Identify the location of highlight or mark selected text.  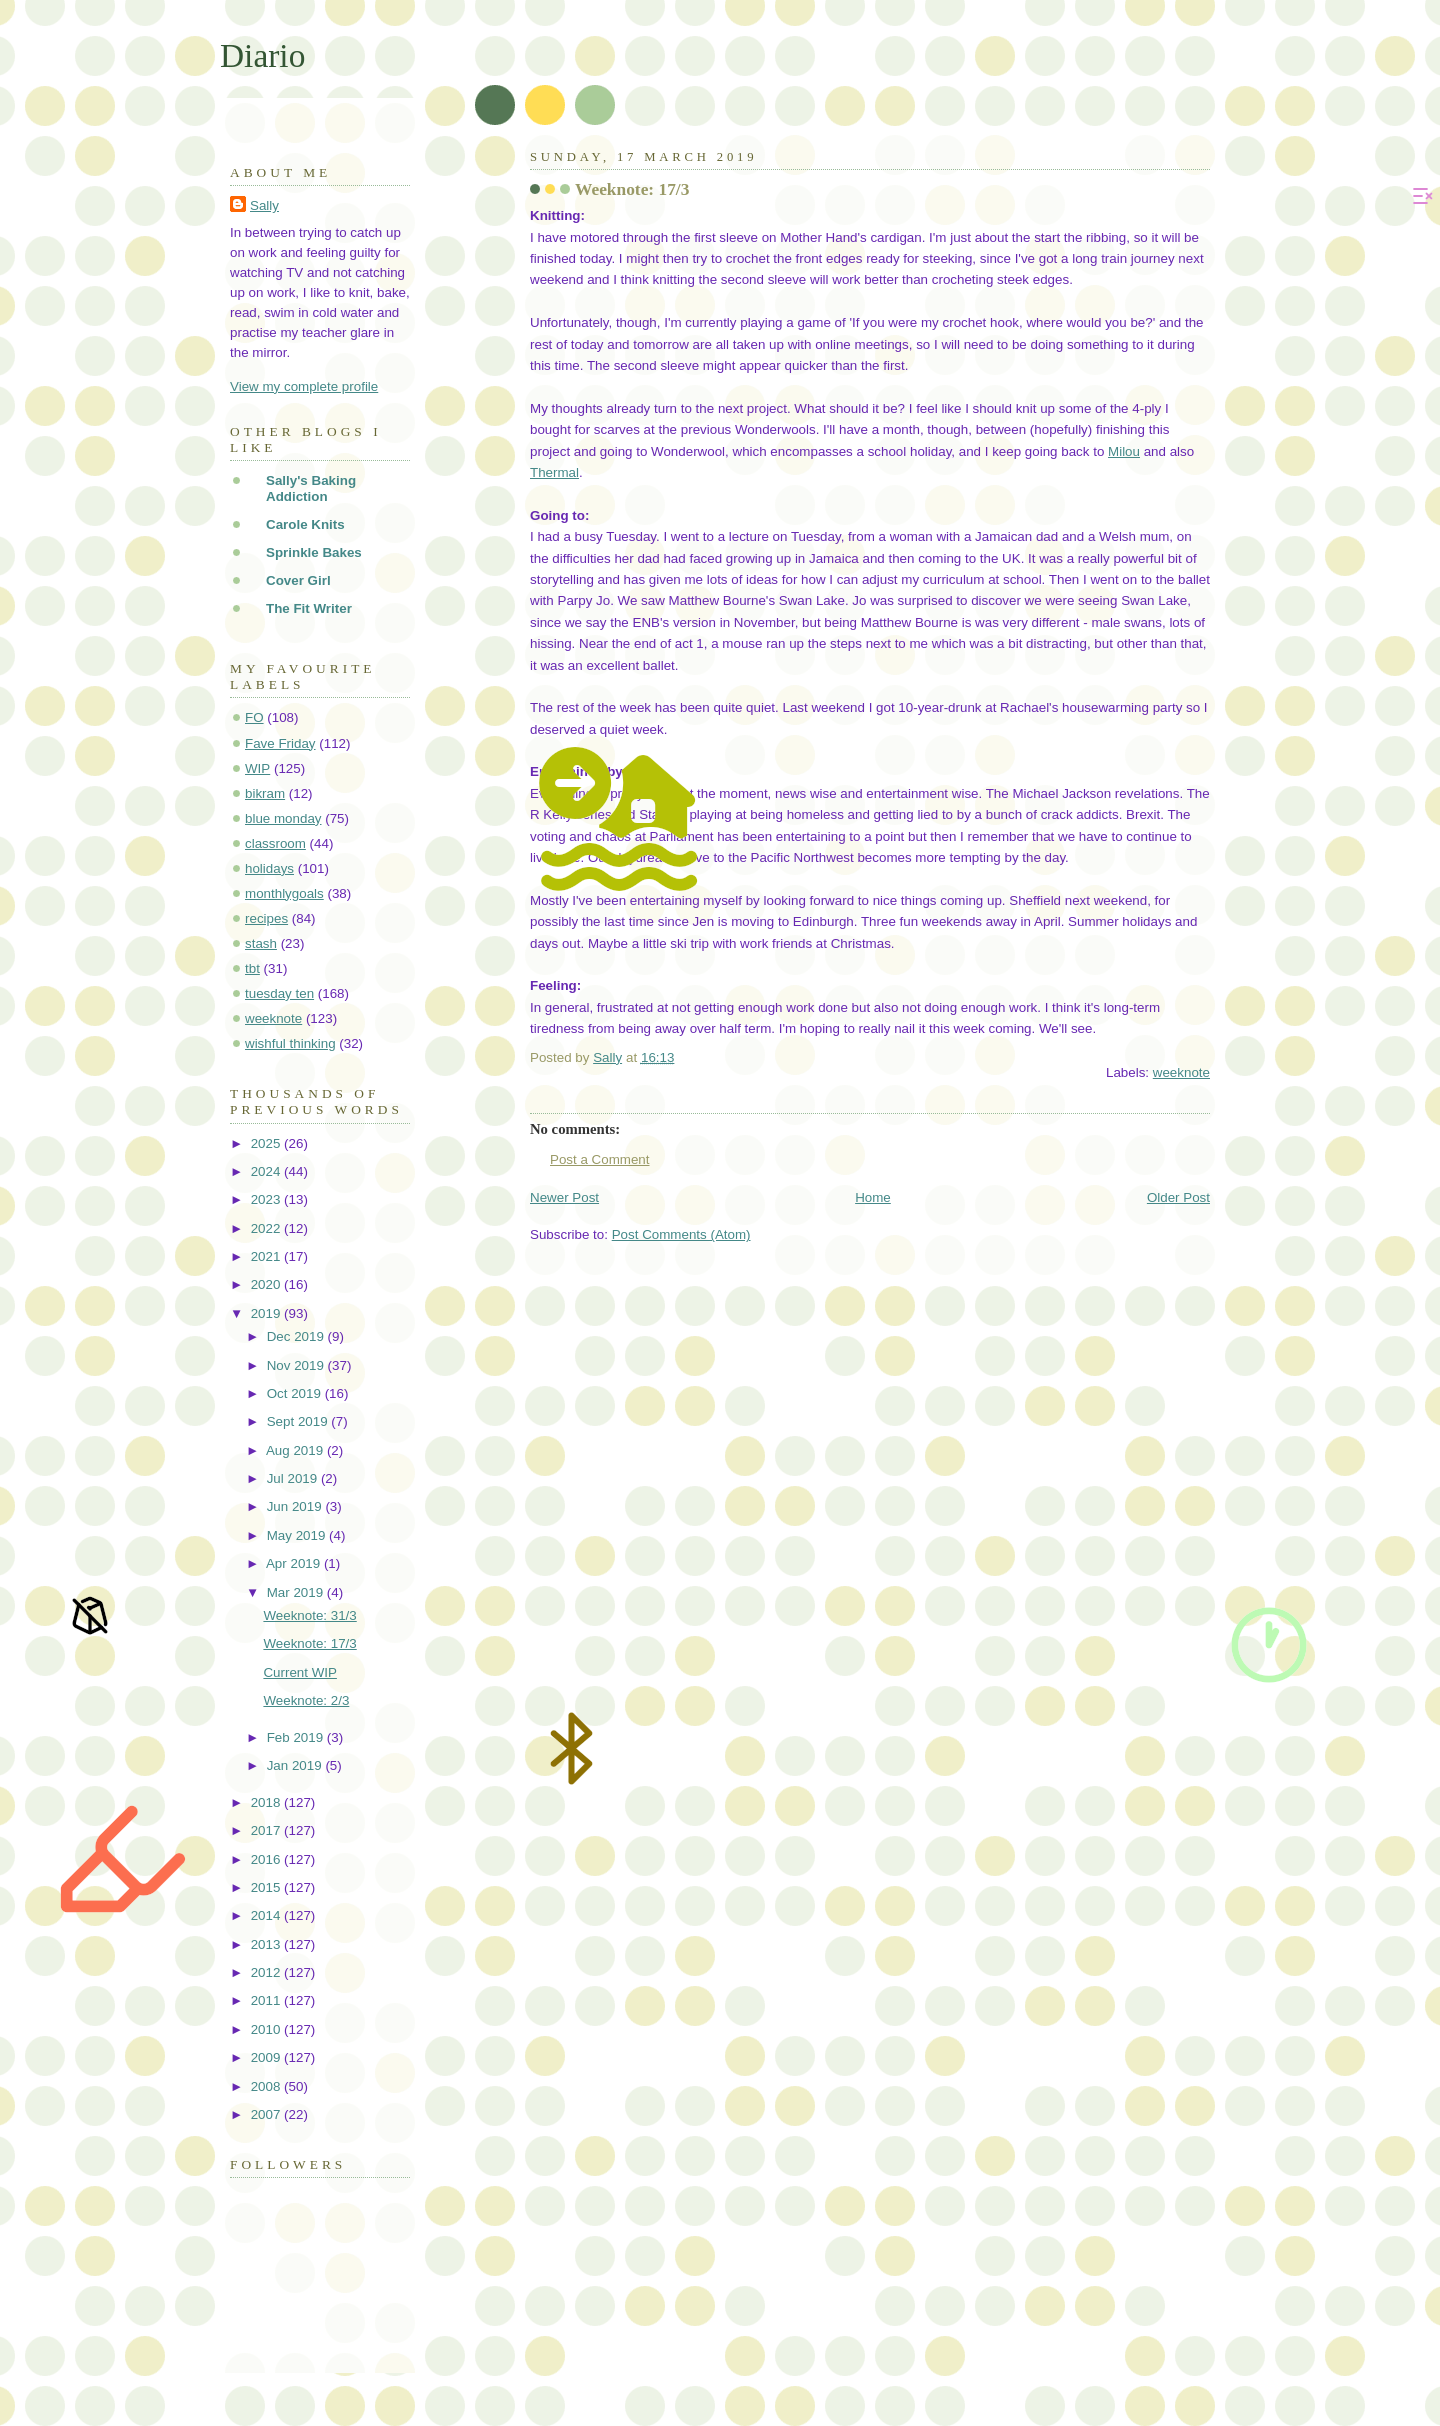
(120, 1859).